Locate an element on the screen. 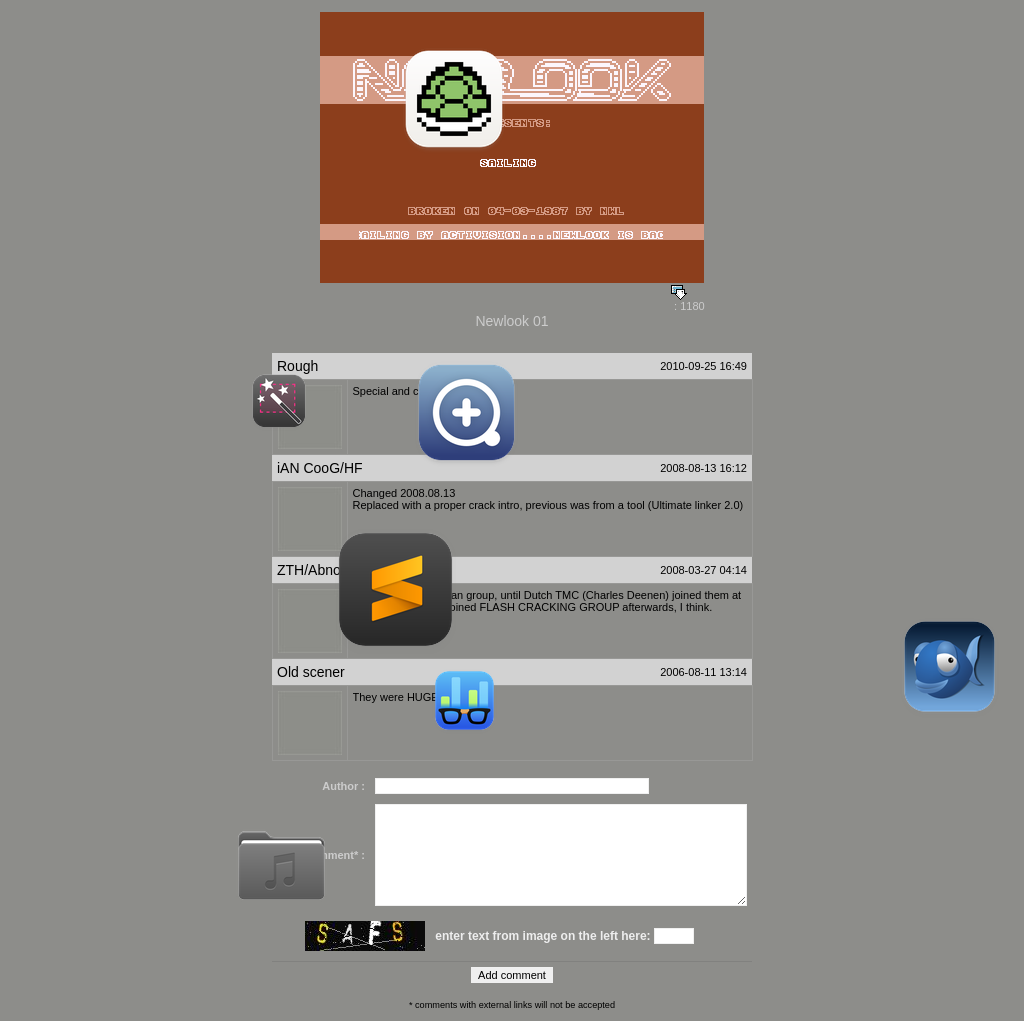 The height and width of the screenshot is (1021, 1024). open geekbench to benchmark device performance is located at coordinates (464, 700).